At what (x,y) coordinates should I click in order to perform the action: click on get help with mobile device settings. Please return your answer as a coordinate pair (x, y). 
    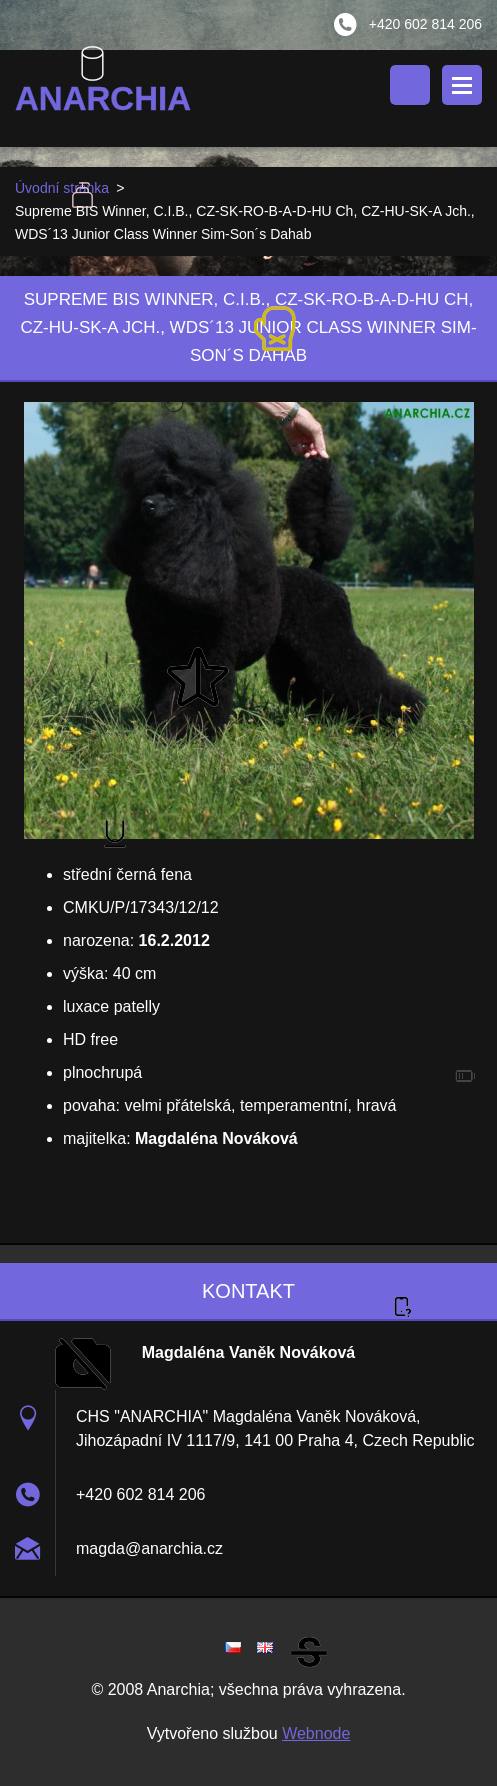
    Looking at the image, I should click on (401, 1306).